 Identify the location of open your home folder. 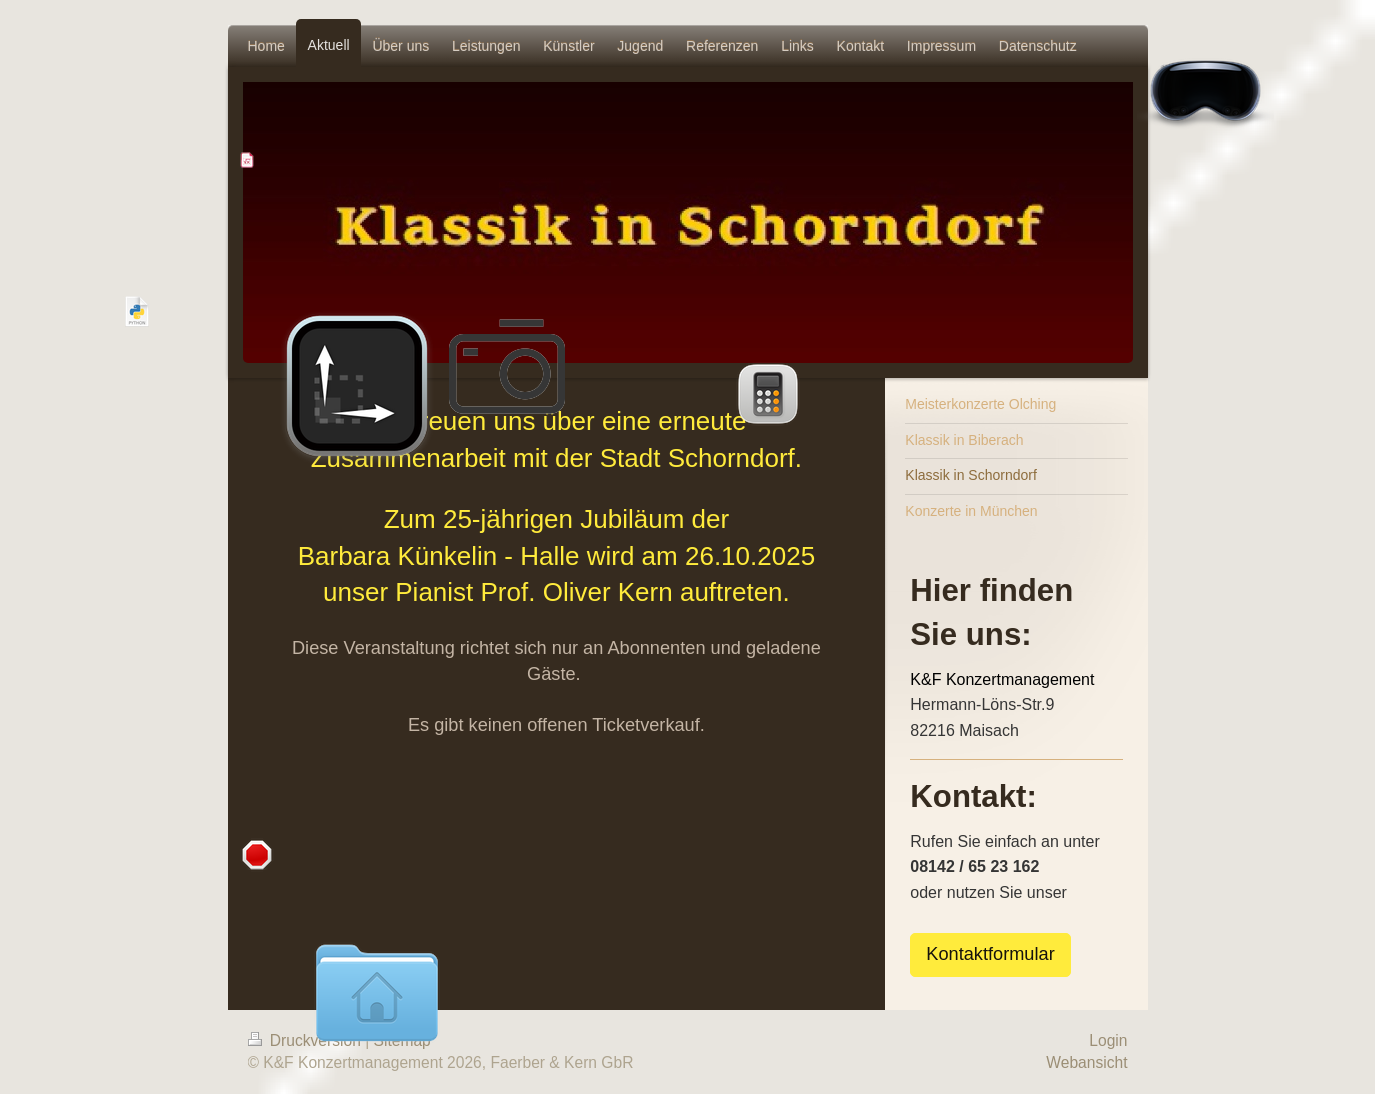
(377, 993).